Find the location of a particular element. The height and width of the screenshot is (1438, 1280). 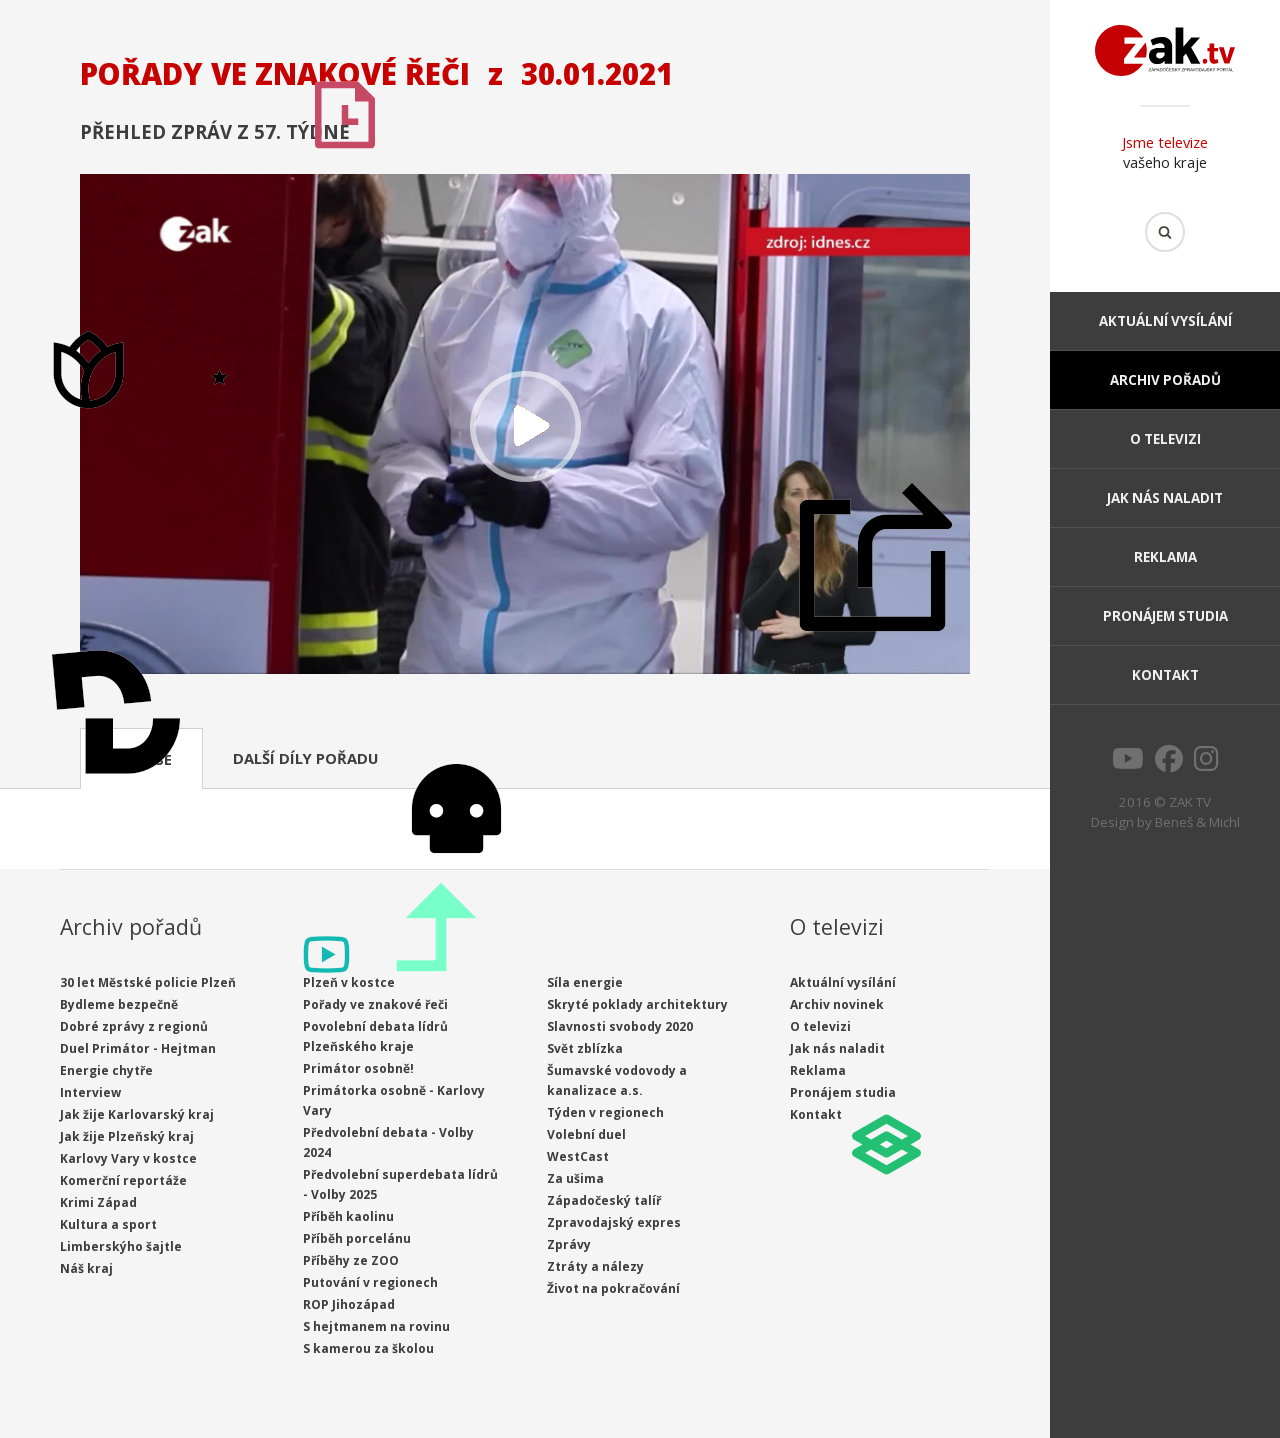

add to favorites is located at coordinates (219, 377).